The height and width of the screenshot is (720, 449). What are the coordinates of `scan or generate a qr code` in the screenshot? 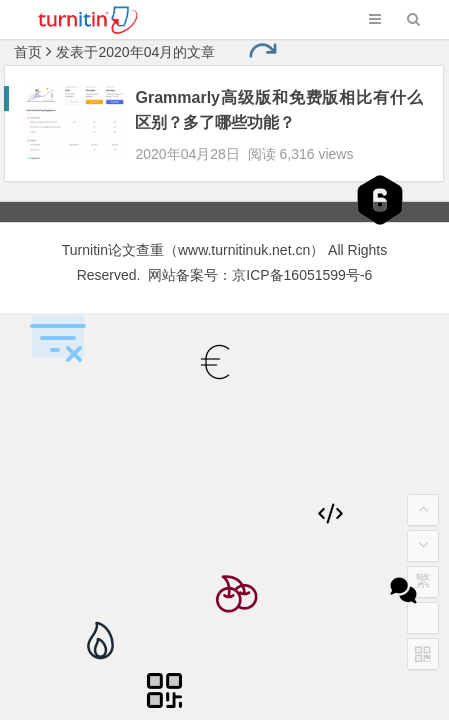 It's located at (164, 690).